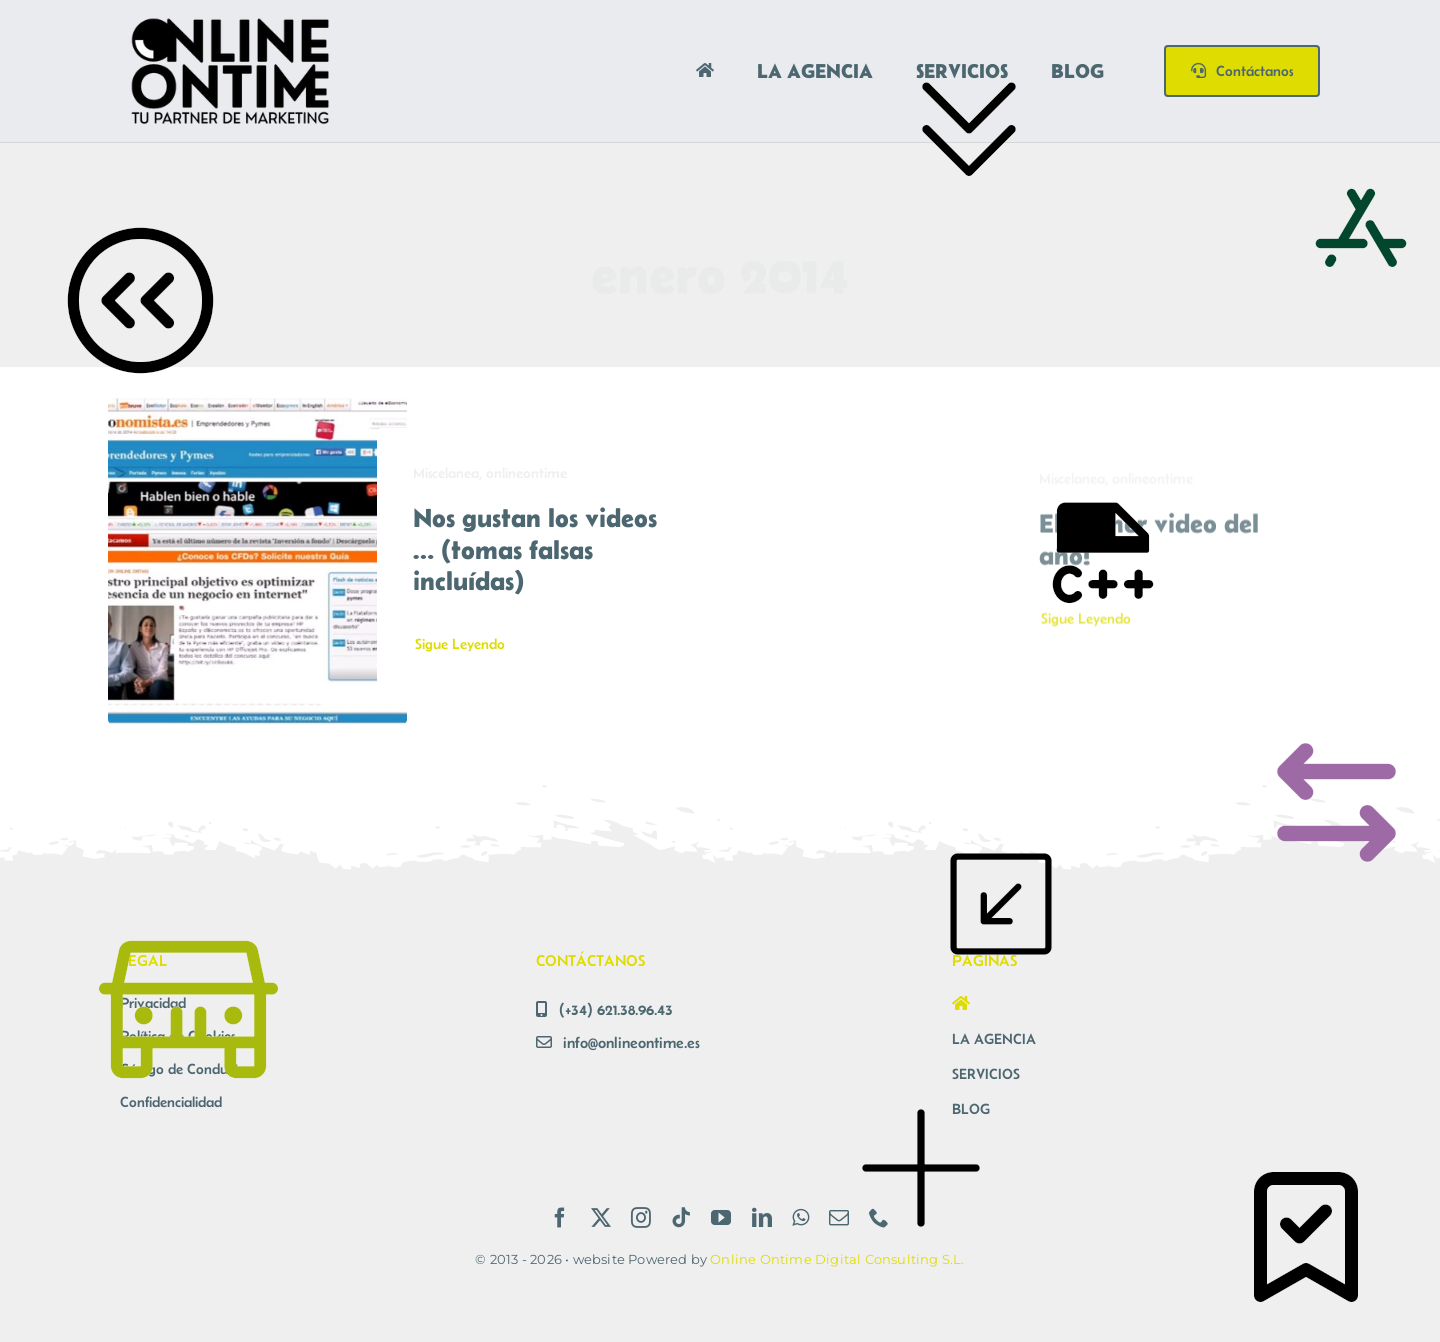 This screenshot has width=1440, height=1342. Describe the element at coordinates (140, 300) in the screenshot. I see `go back to the beginning` at that location.